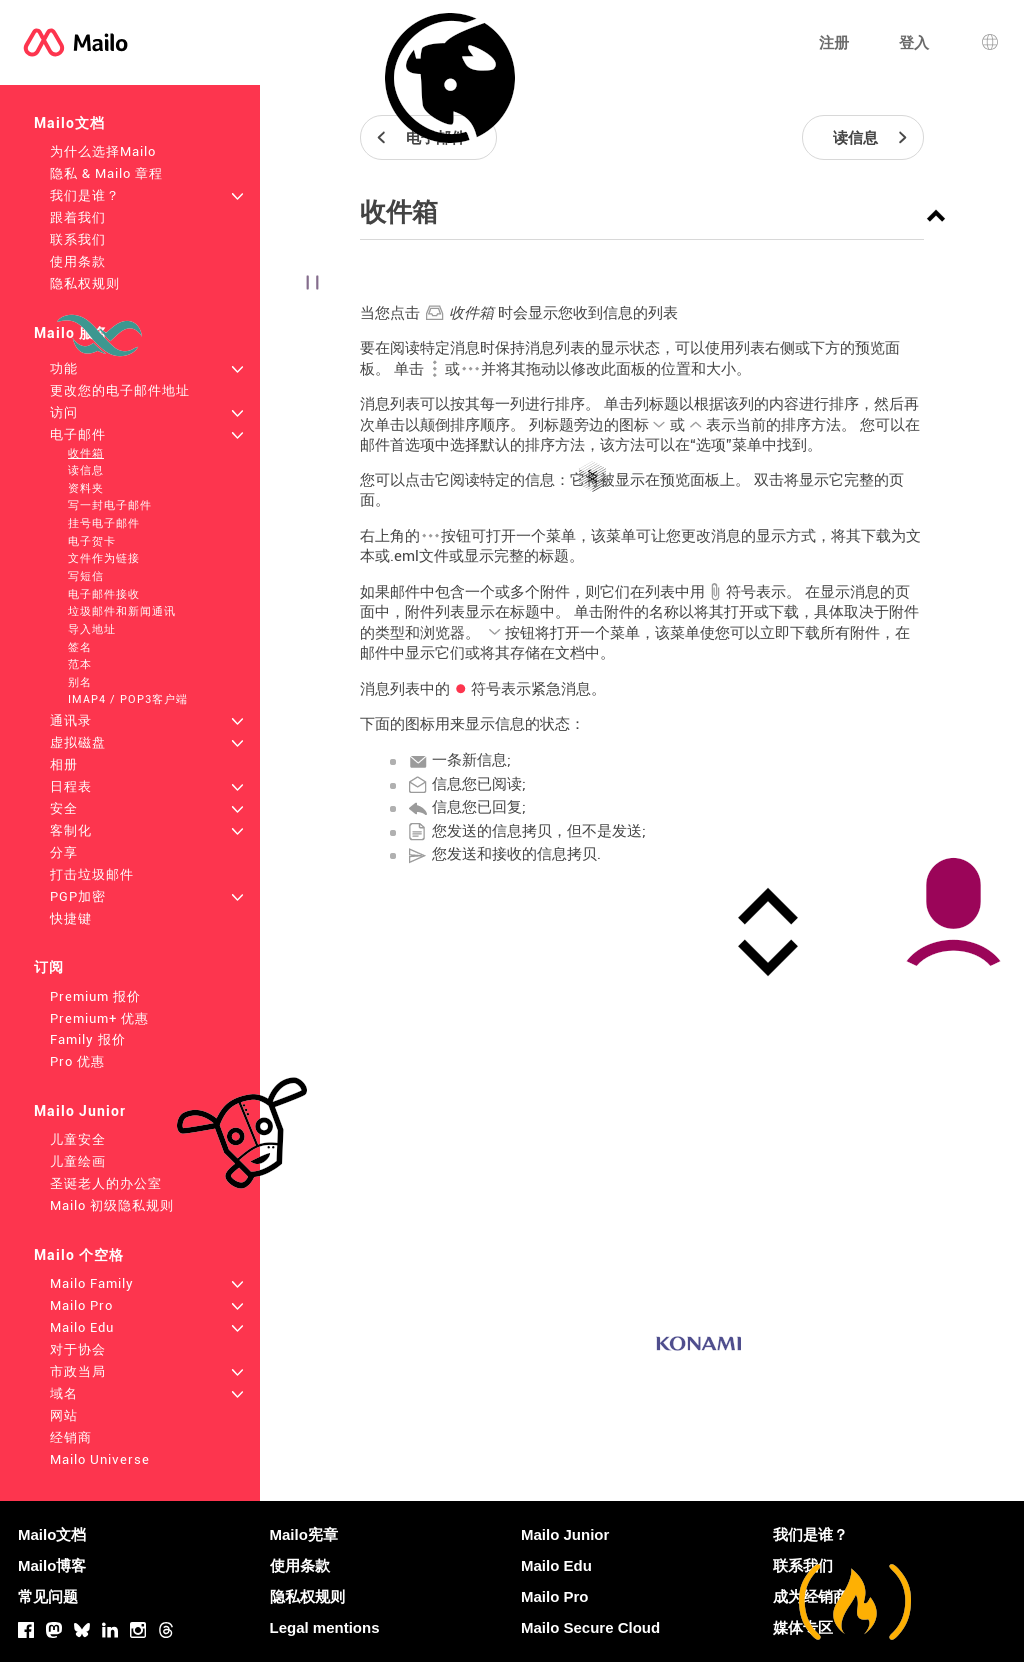  What do you see at coordinates (242, 1133) in the screenshot?
I see `visit tindie marketplace` at bounding box center [242, 1133].